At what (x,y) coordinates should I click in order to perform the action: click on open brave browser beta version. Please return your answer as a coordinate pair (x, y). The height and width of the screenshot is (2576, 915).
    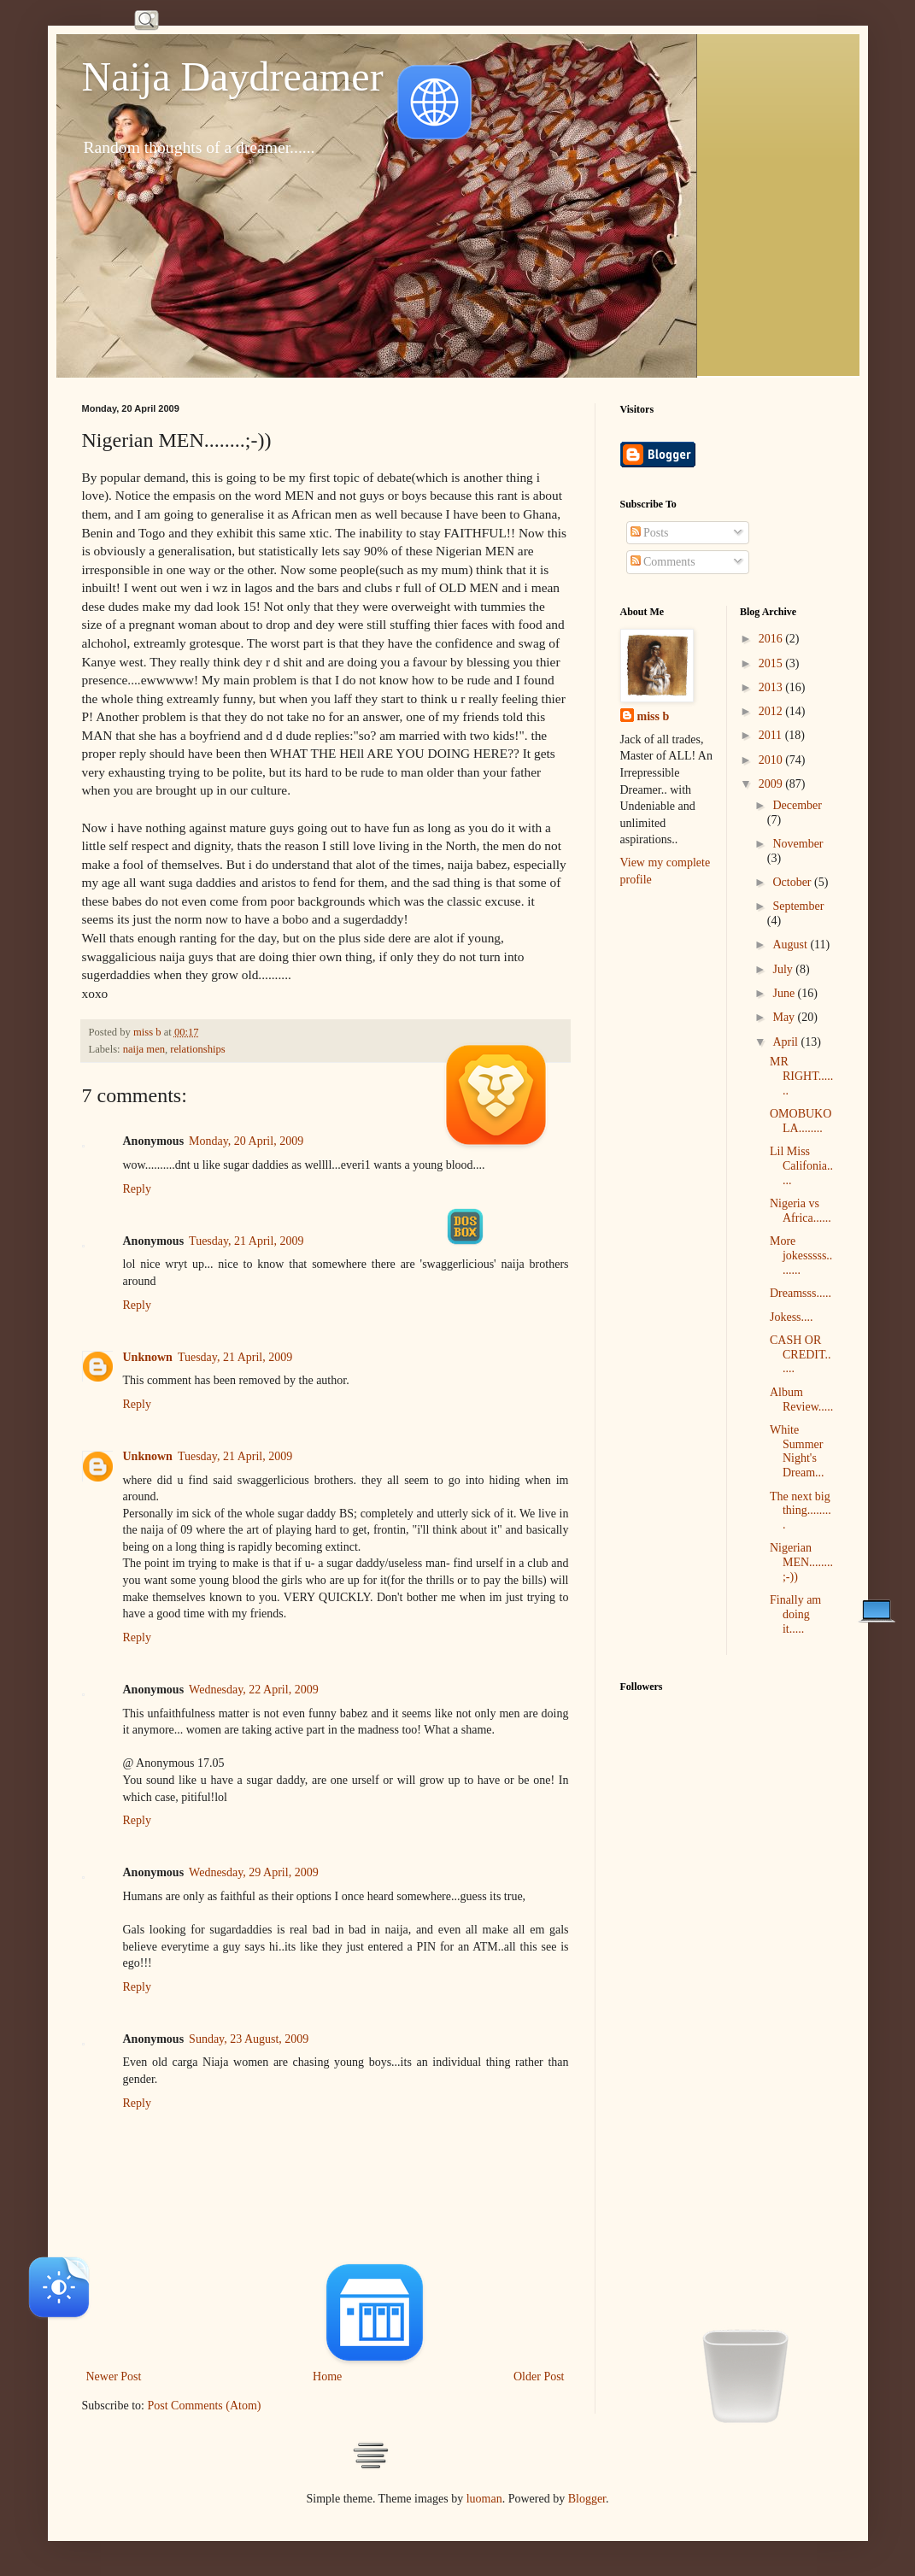
    Looking at the image, I should click on (496, 1094).